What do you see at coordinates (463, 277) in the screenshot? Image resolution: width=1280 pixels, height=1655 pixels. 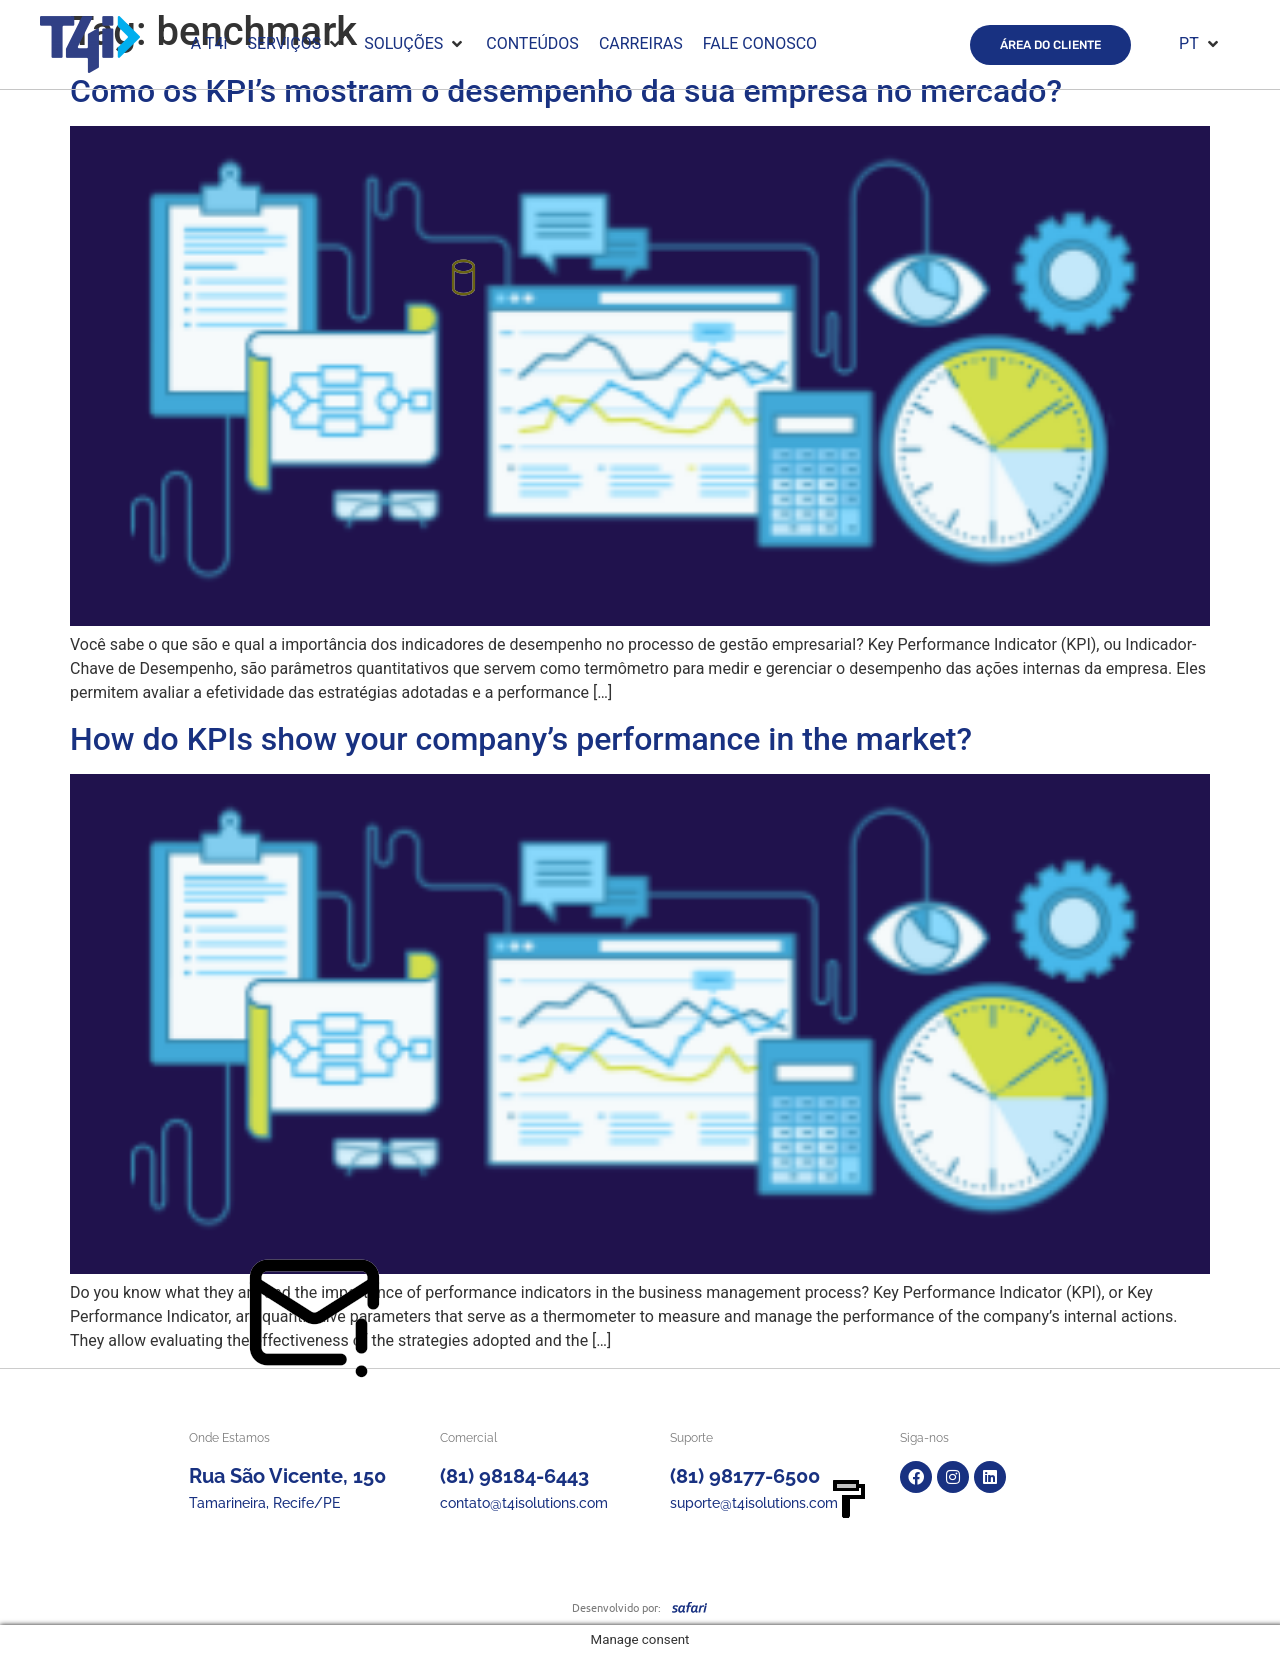 I see `represents a database or data storage` at bounding box center [463, 277].